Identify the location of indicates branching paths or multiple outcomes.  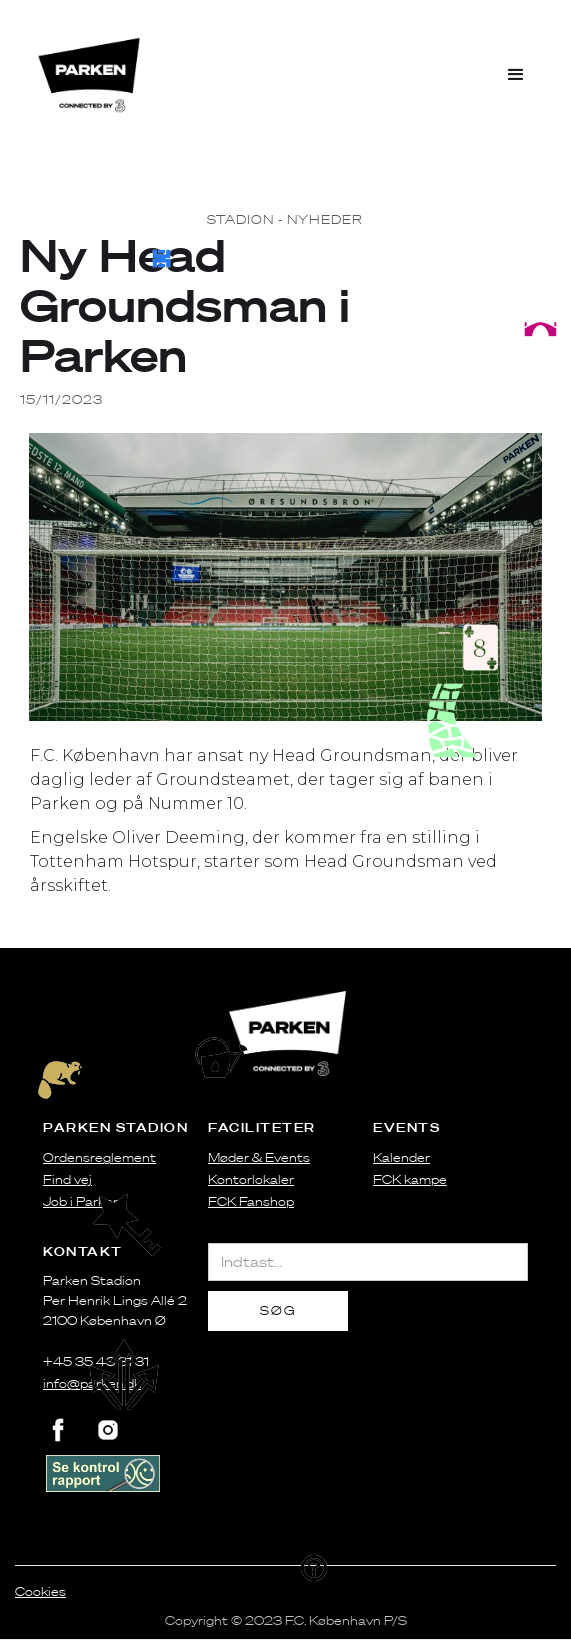
(123, 1374).